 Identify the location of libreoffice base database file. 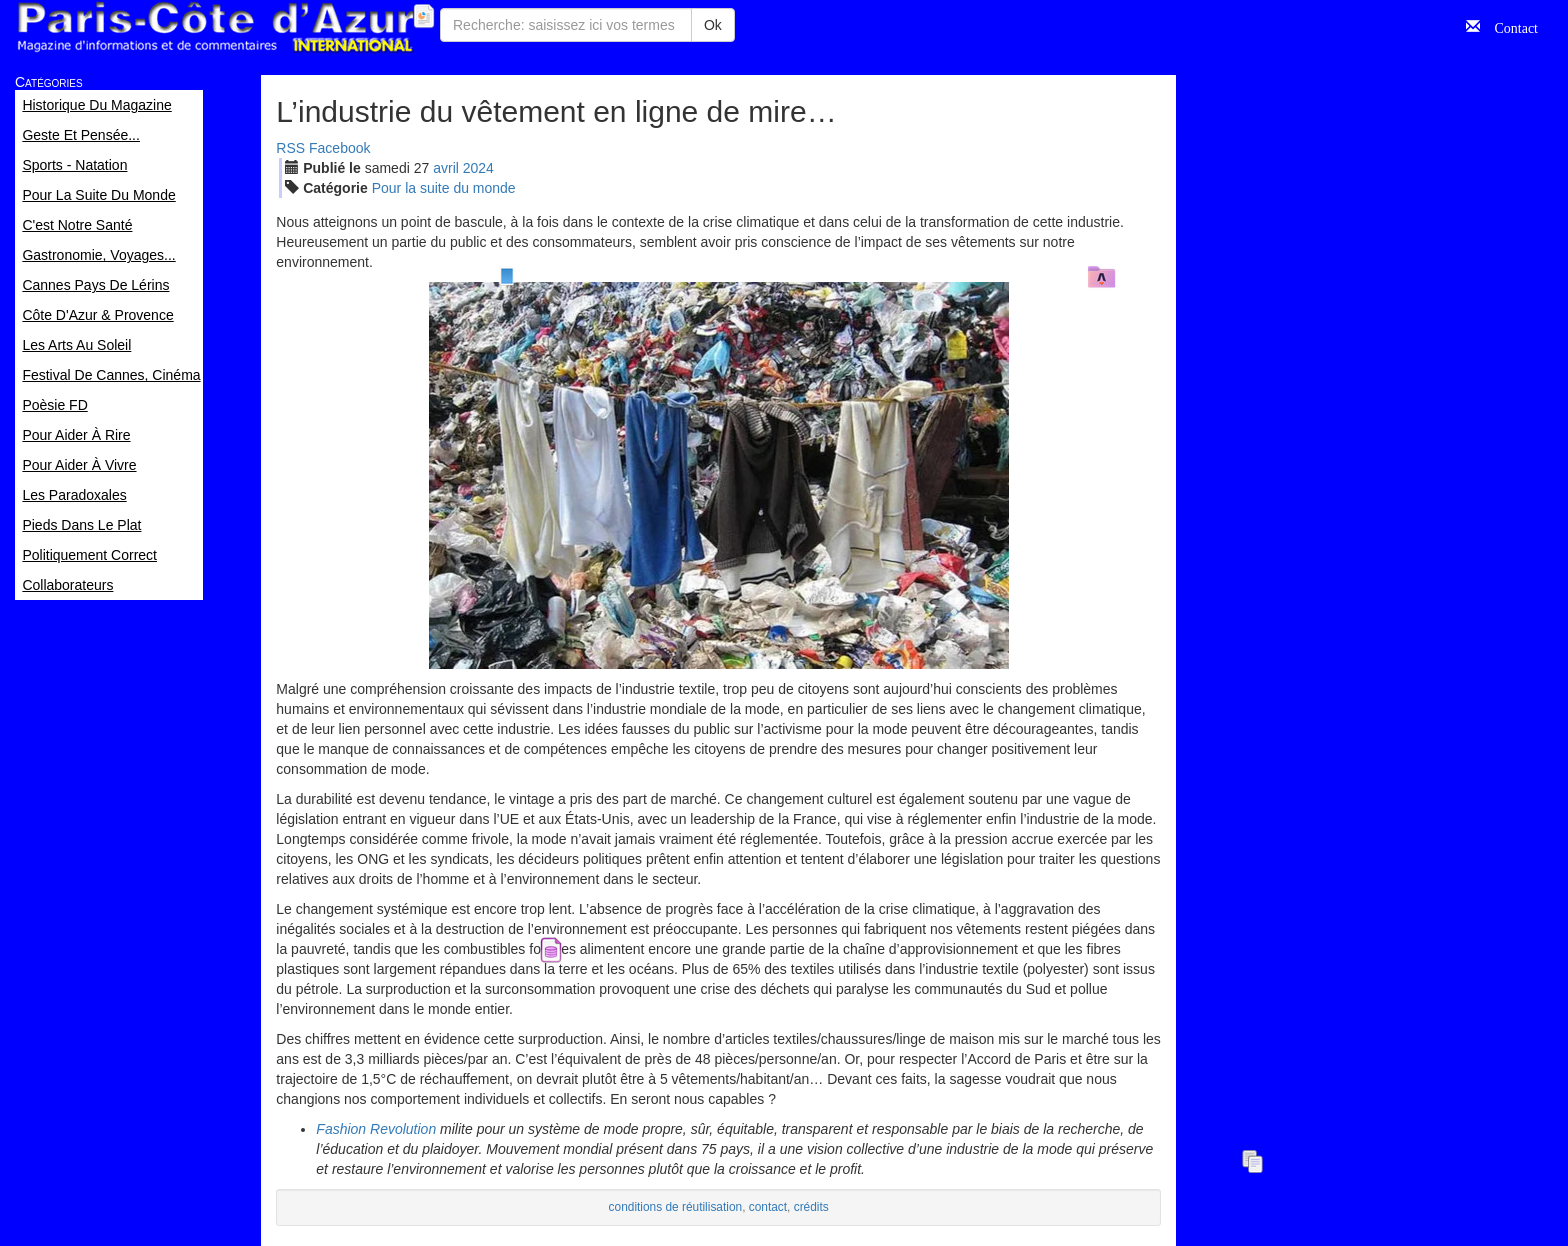
(551, 950).